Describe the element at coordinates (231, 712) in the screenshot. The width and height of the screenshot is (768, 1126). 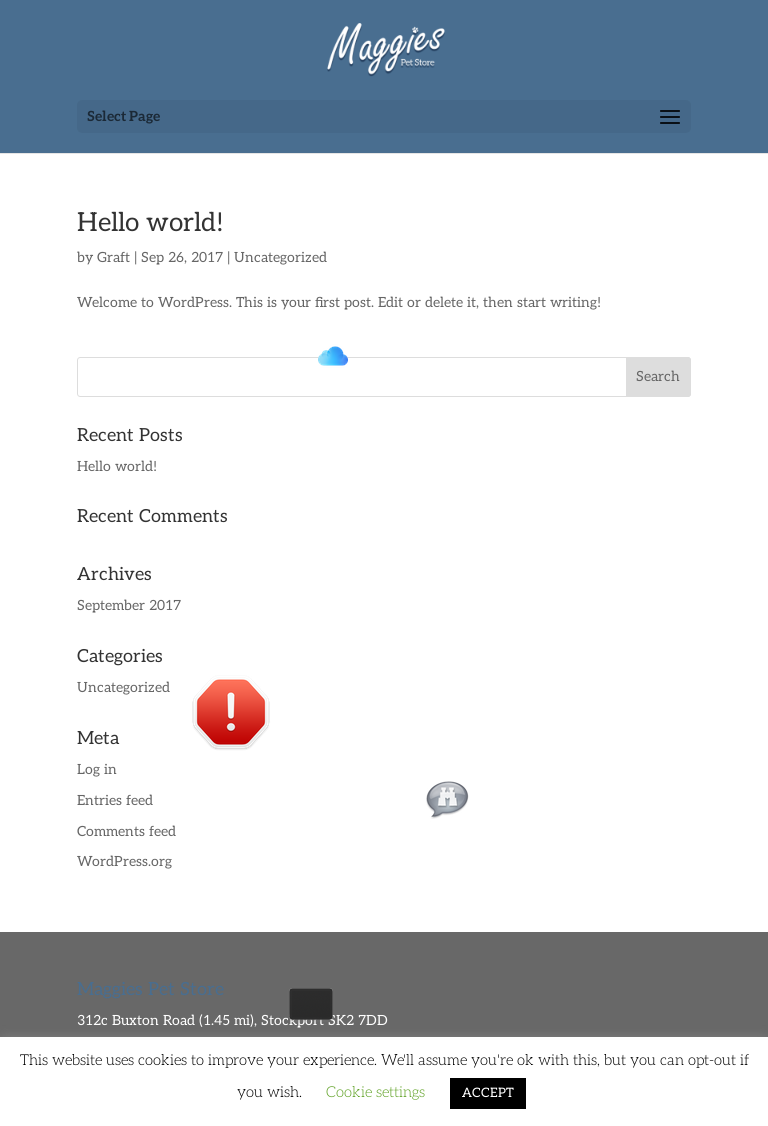
I see `indicates a critical error or warning that requires attention` at that location.